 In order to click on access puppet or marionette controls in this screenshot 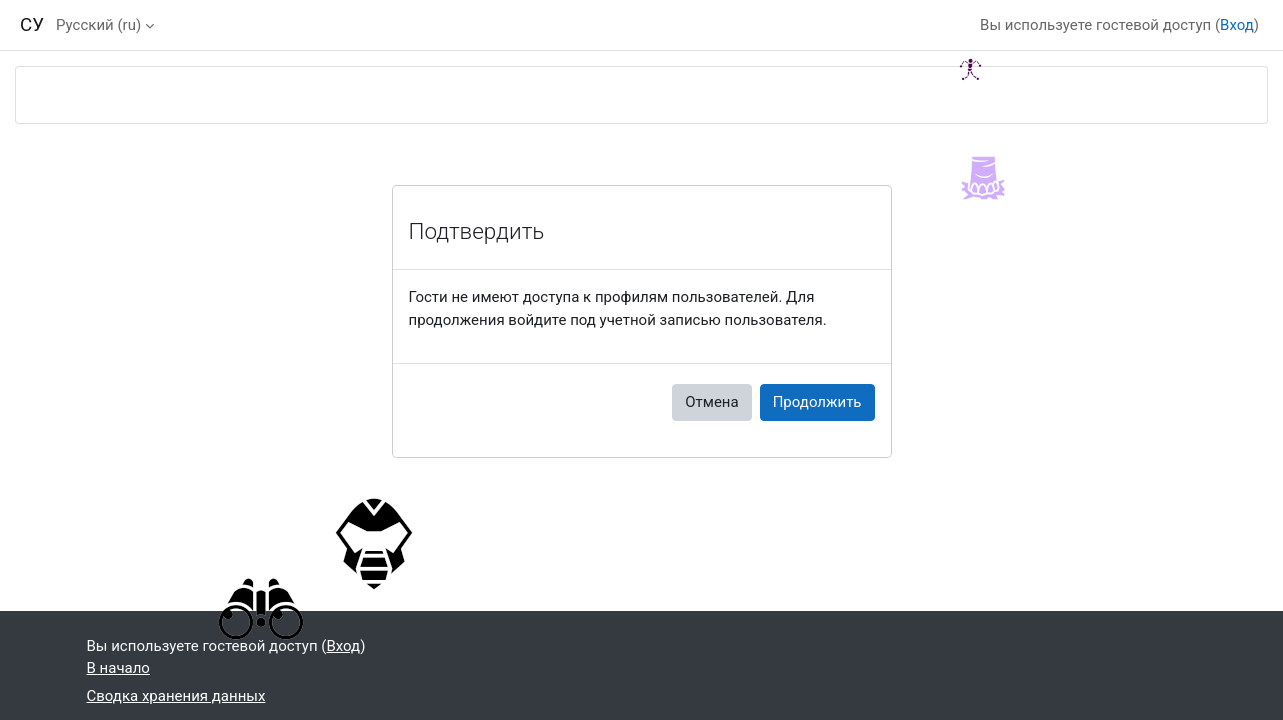, I will do `click(970, 69)`.